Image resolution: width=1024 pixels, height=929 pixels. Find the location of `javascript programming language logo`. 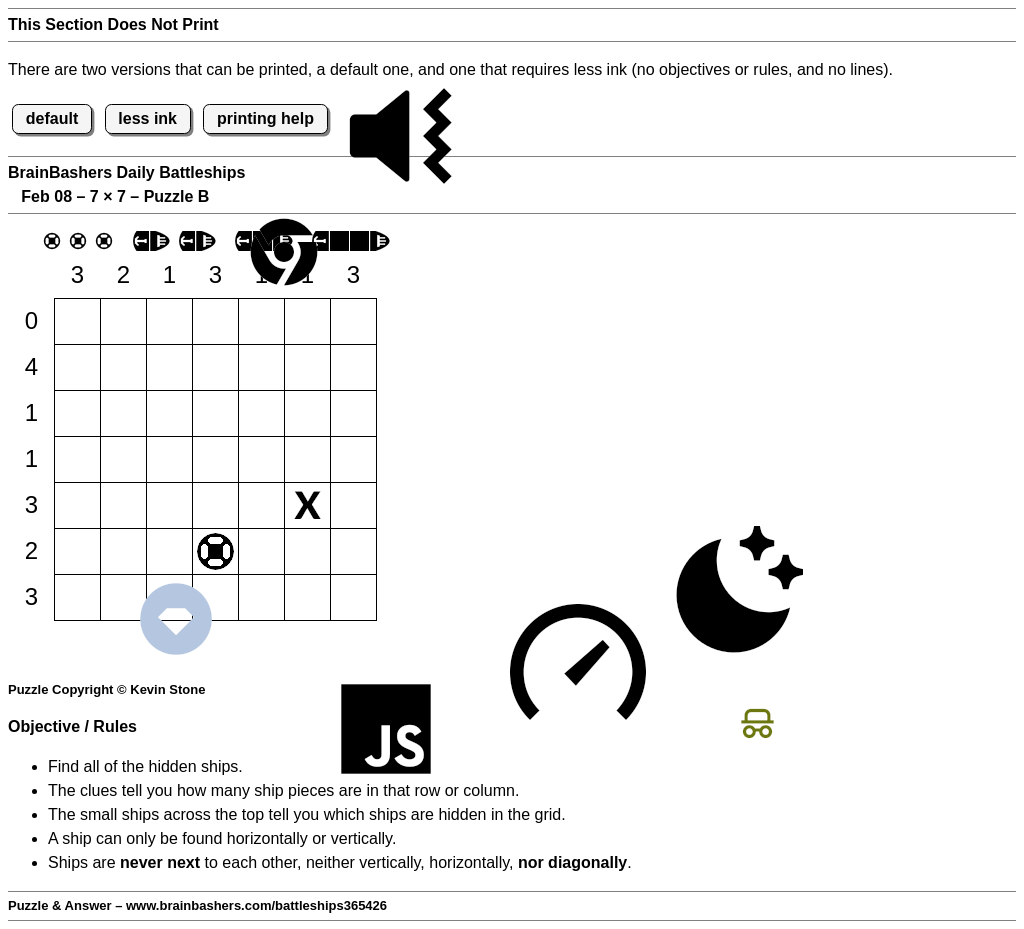

javascript programming language logo is located at coordinates (386, 729).